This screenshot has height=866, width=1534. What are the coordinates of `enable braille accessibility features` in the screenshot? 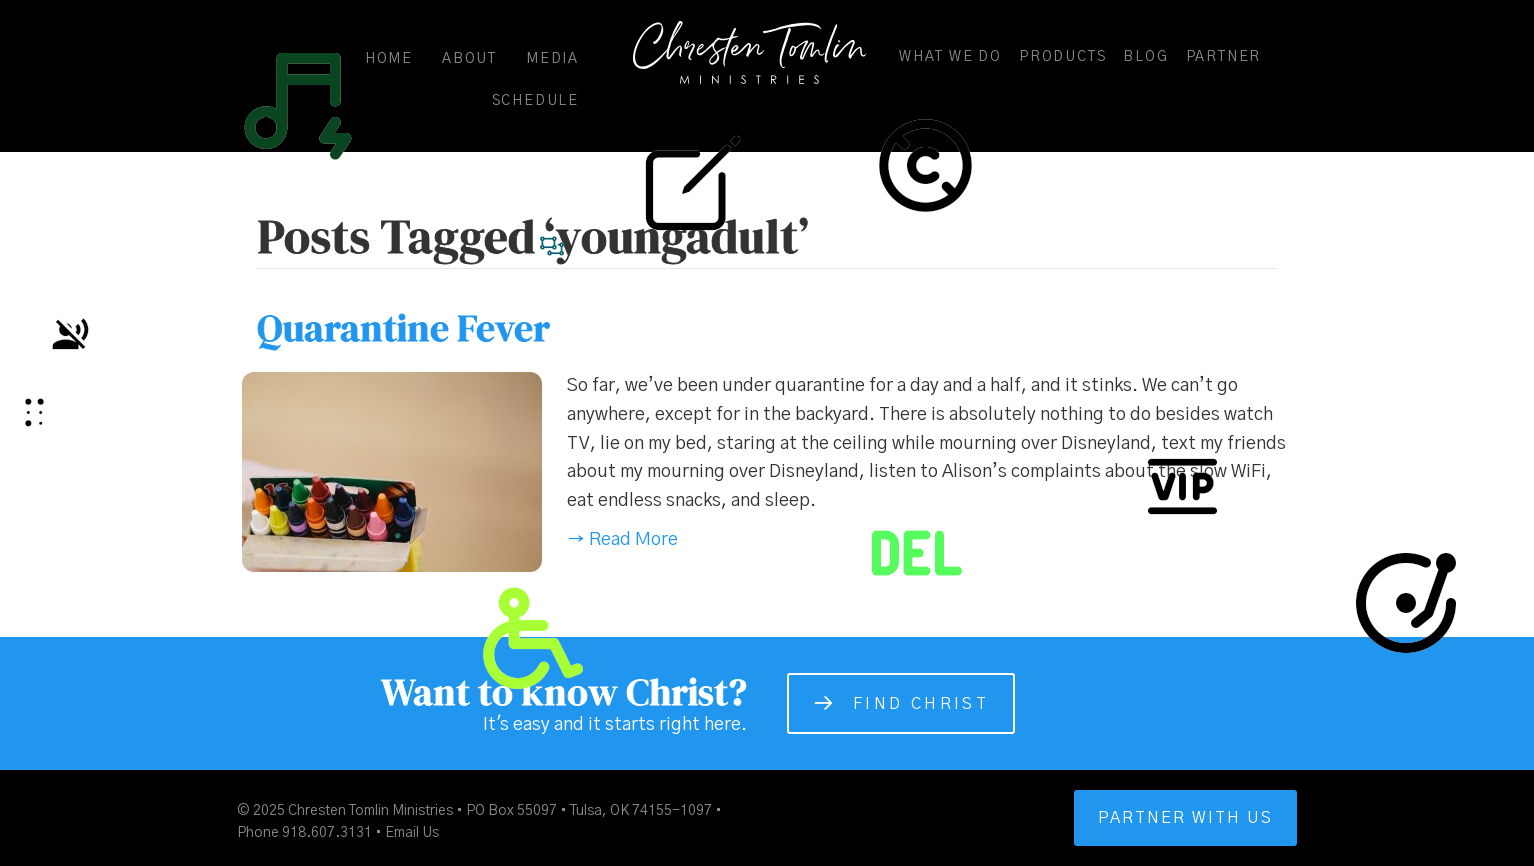 It's located at (34, 412).